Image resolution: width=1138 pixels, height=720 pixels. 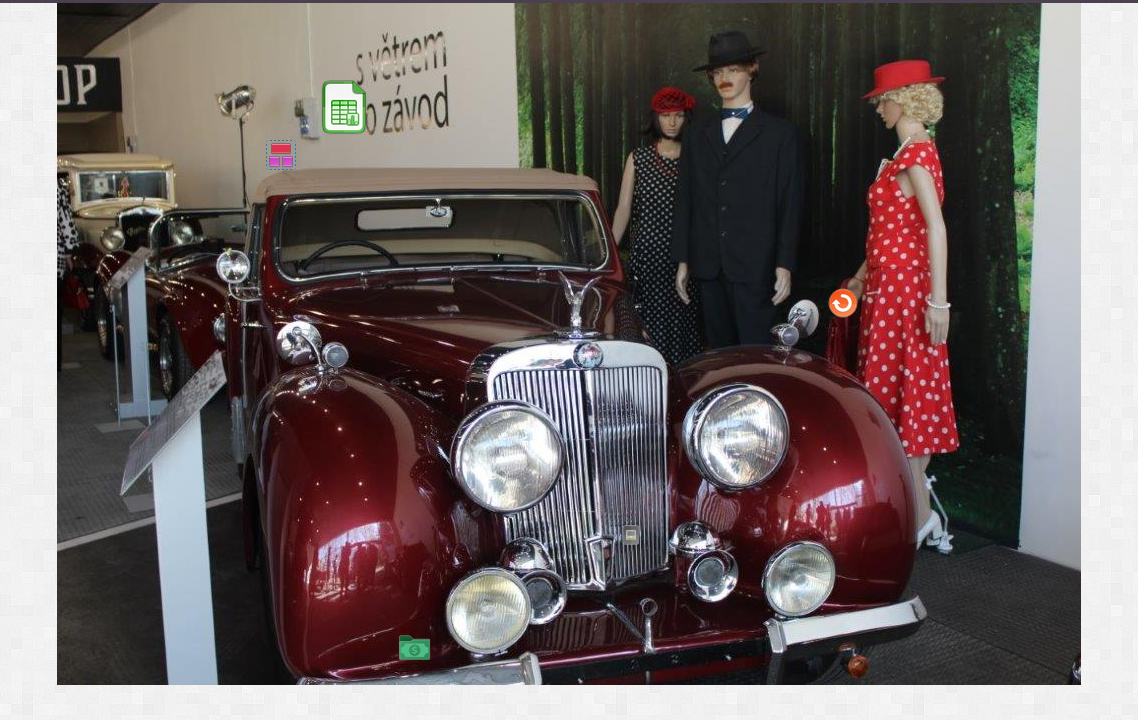 What do you see at coordinates (631, 535) in the screenshot?
I see `indicates a retro game ROM file` at bounding box center [631, 535].